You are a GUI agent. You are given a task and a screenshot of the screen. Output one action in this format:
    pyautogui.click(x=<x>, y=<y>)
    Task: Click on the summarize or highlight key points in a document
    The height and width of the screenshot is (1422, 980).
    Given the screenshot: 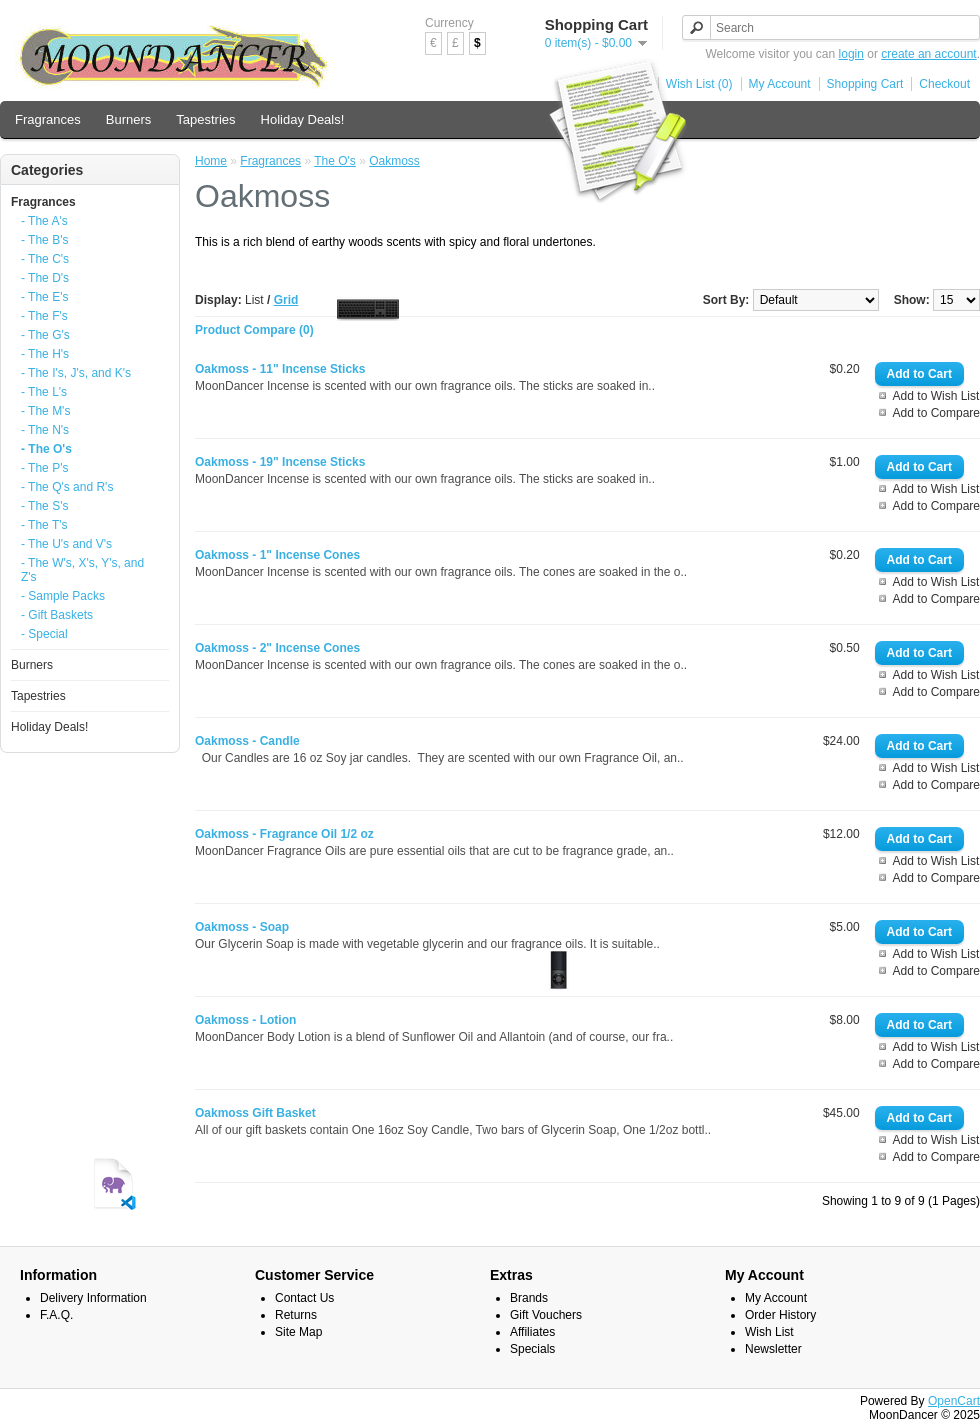 What is the action you would take?
    pyautogui.click(x=621, y=130)
    